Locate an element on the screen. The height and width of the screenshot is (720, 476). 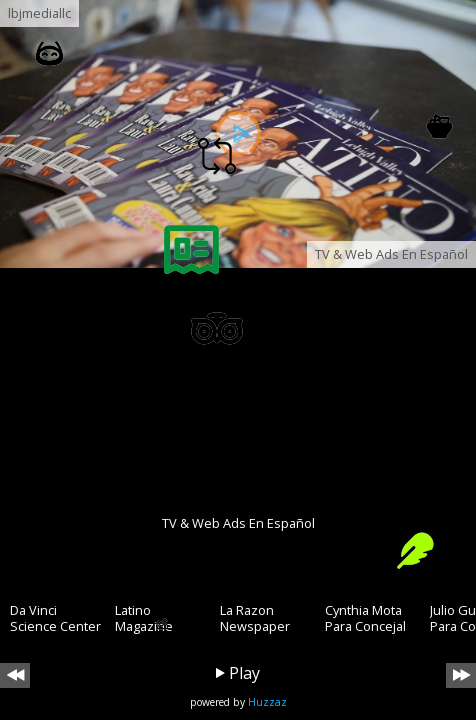
view healthy meal options is located at coordinates (439, 125).